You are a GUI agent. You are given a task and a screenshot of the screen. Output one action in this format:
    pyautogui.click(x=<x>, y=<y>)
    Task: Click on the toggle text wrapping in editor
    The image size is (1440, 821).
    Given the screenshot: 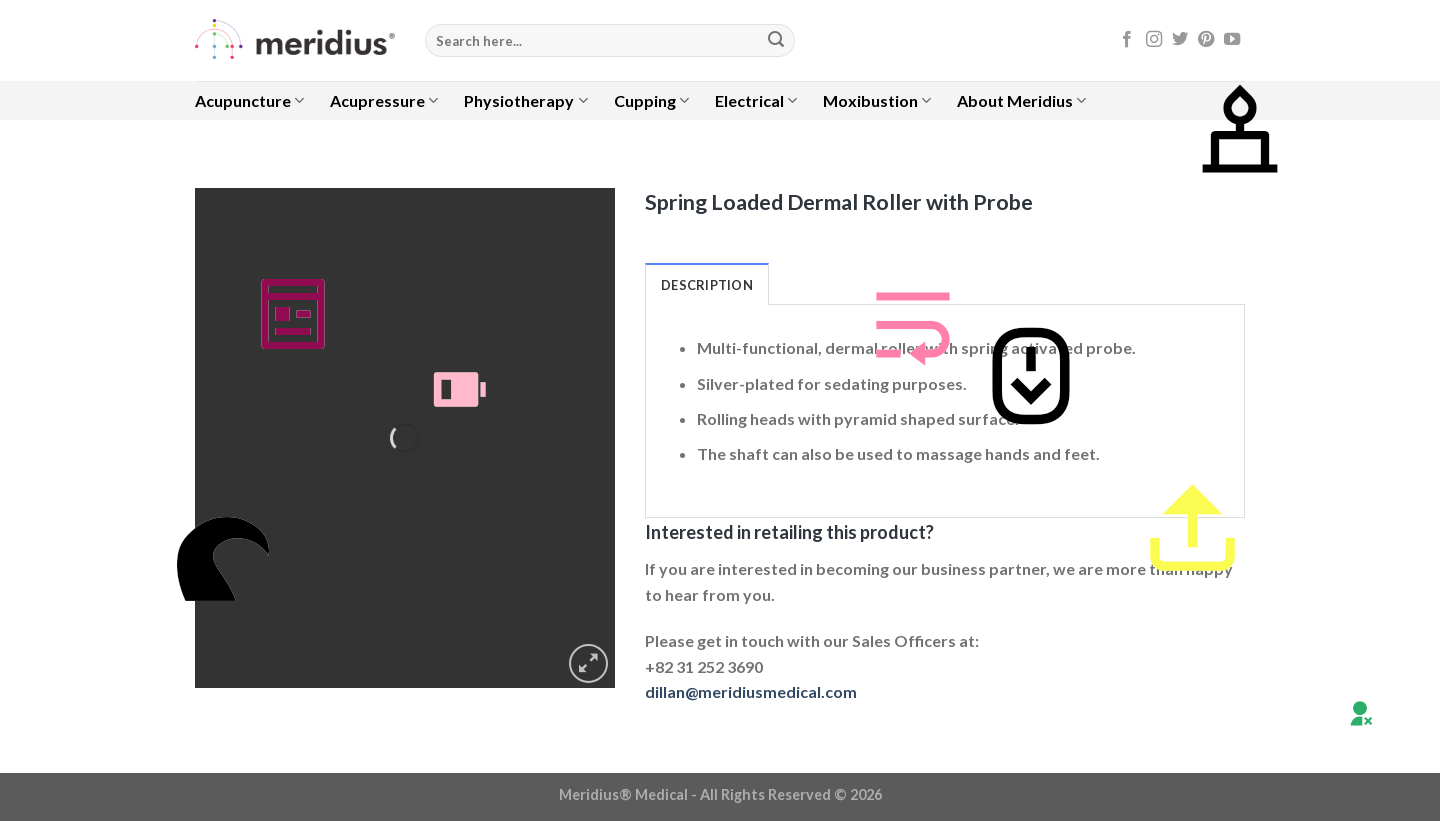 What is the action you would take?
    pyautogui.click(x=913, y=325)
    